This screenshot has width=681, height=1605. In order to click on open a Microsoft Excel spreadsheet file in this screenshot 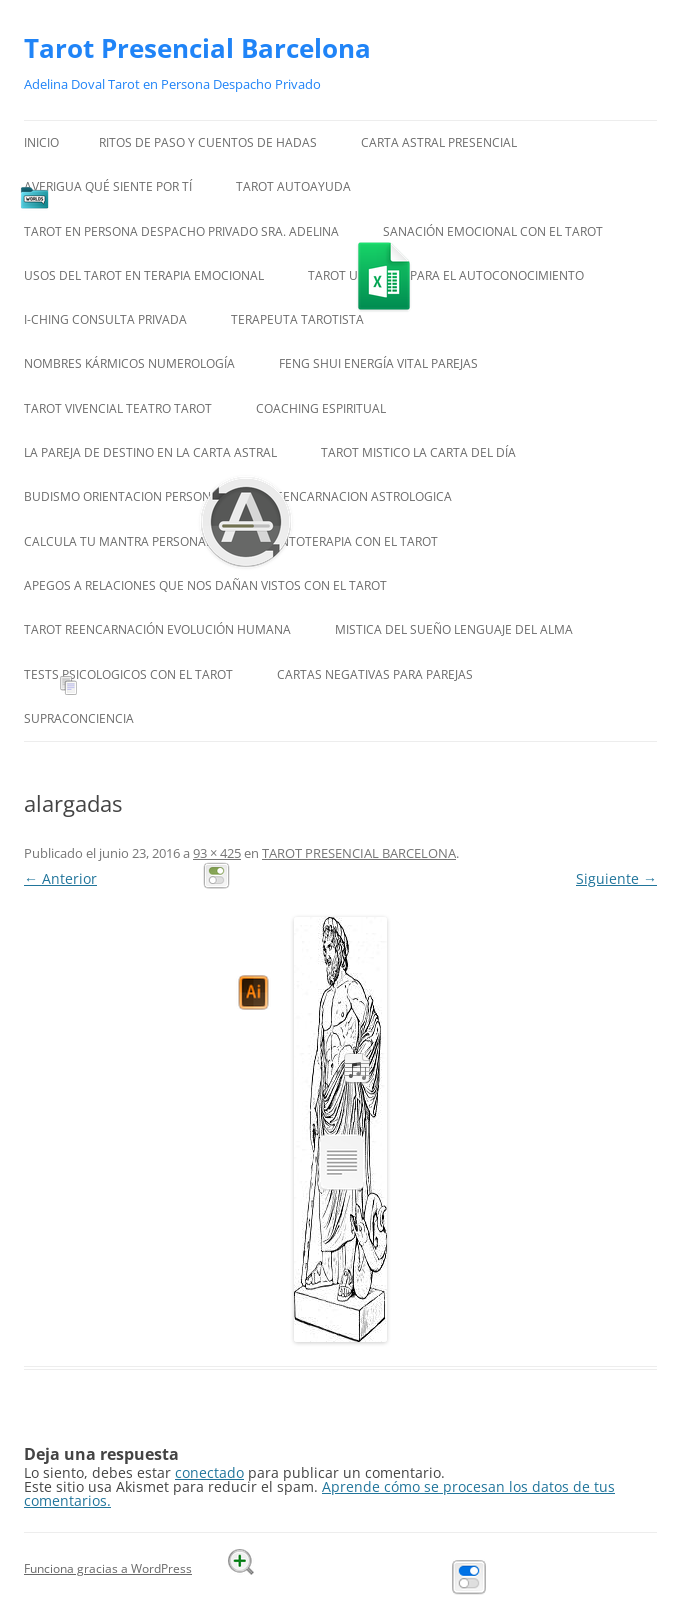, I will do `click(384, 276)`.